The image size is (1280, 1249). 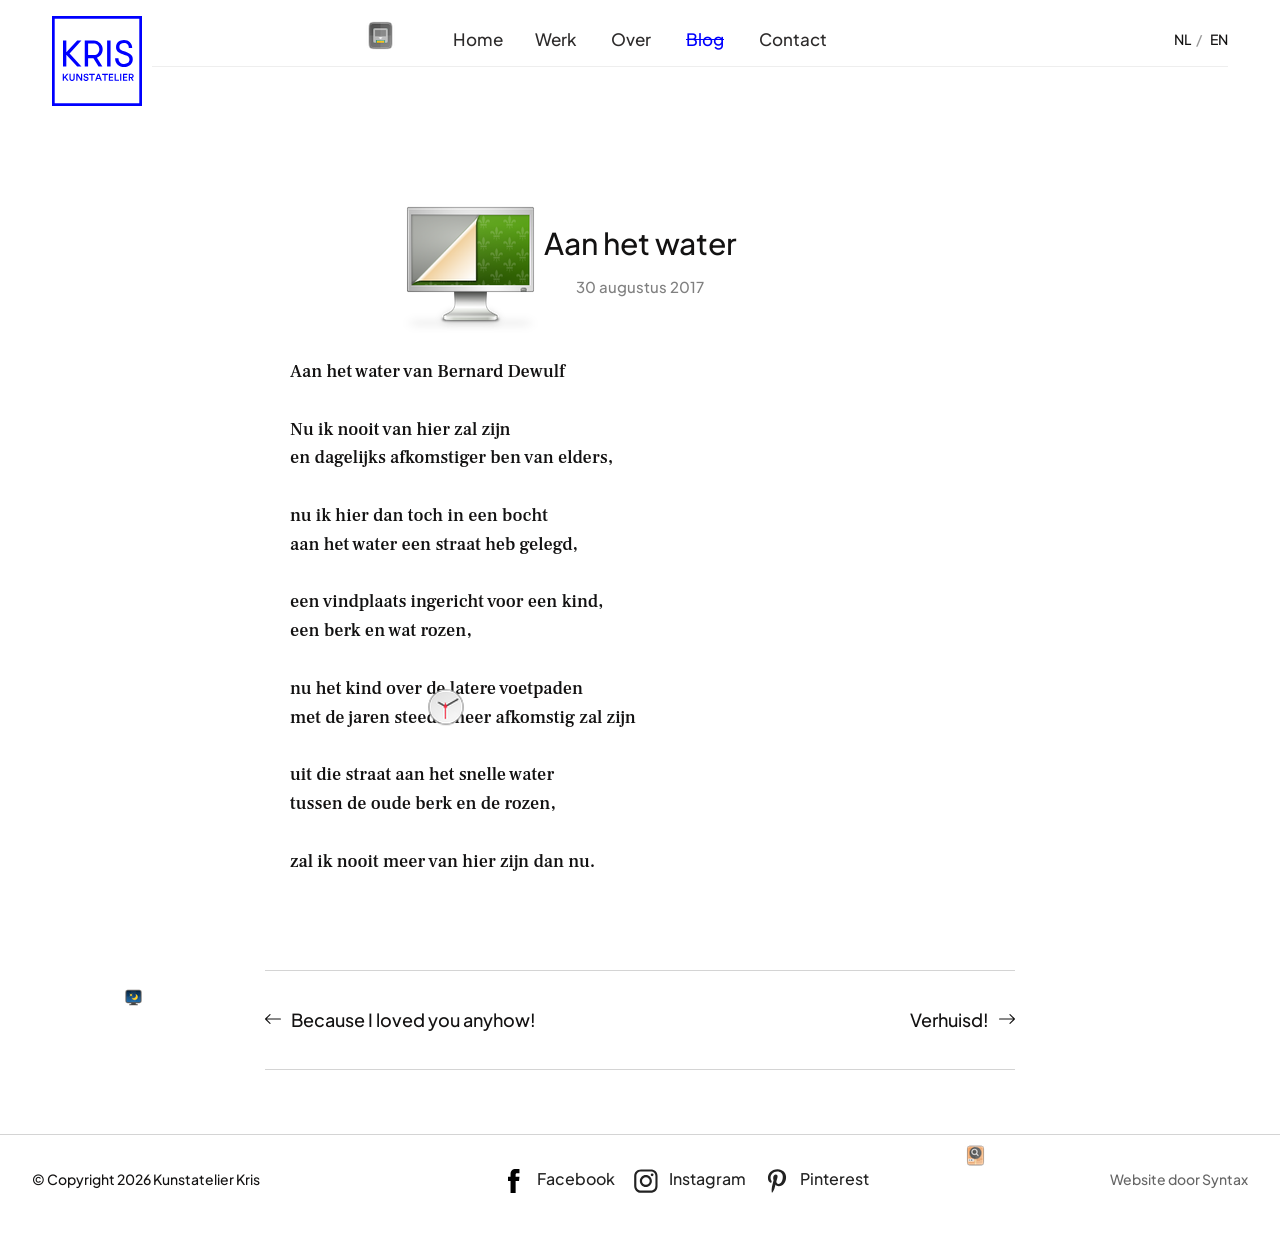 I want to click on access screensaver settings, so click(x=133, y=997).